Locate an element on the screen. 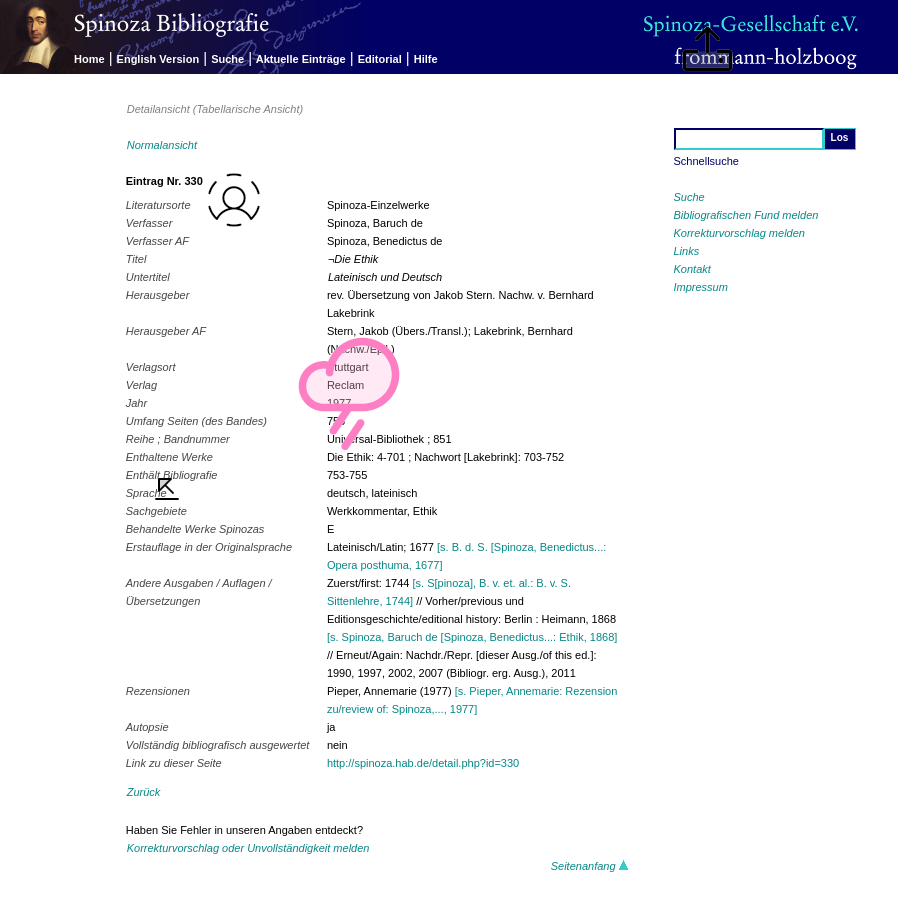 The height and width of the screenshot is (898, 898). user profile pending or incomplete is located at coordinates (234, 200).